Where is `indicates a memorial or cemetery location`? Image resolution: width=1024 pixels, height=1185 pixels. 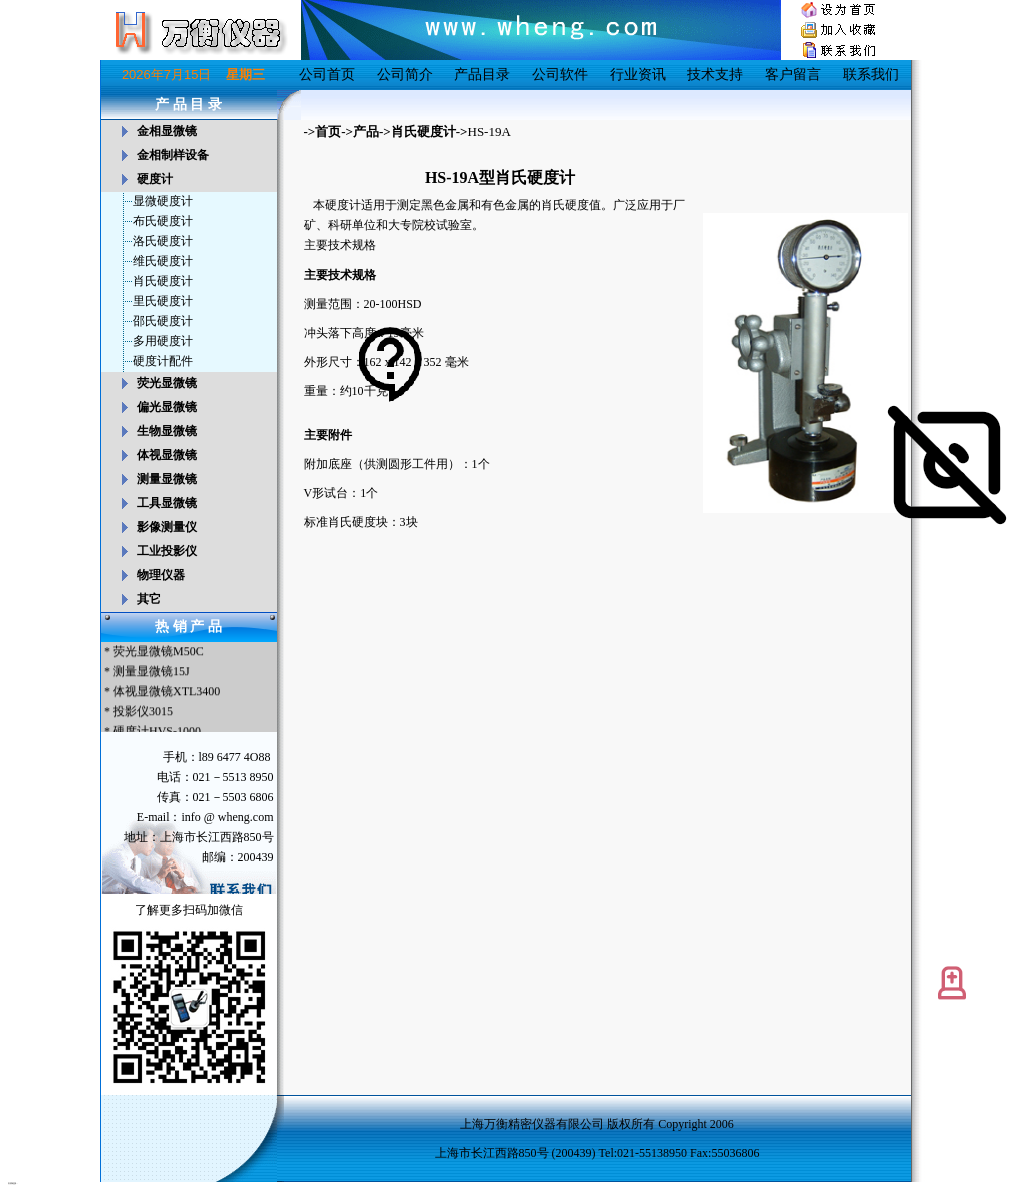
indicates a memorial or cemetery location is located at coordinates (952, 982).